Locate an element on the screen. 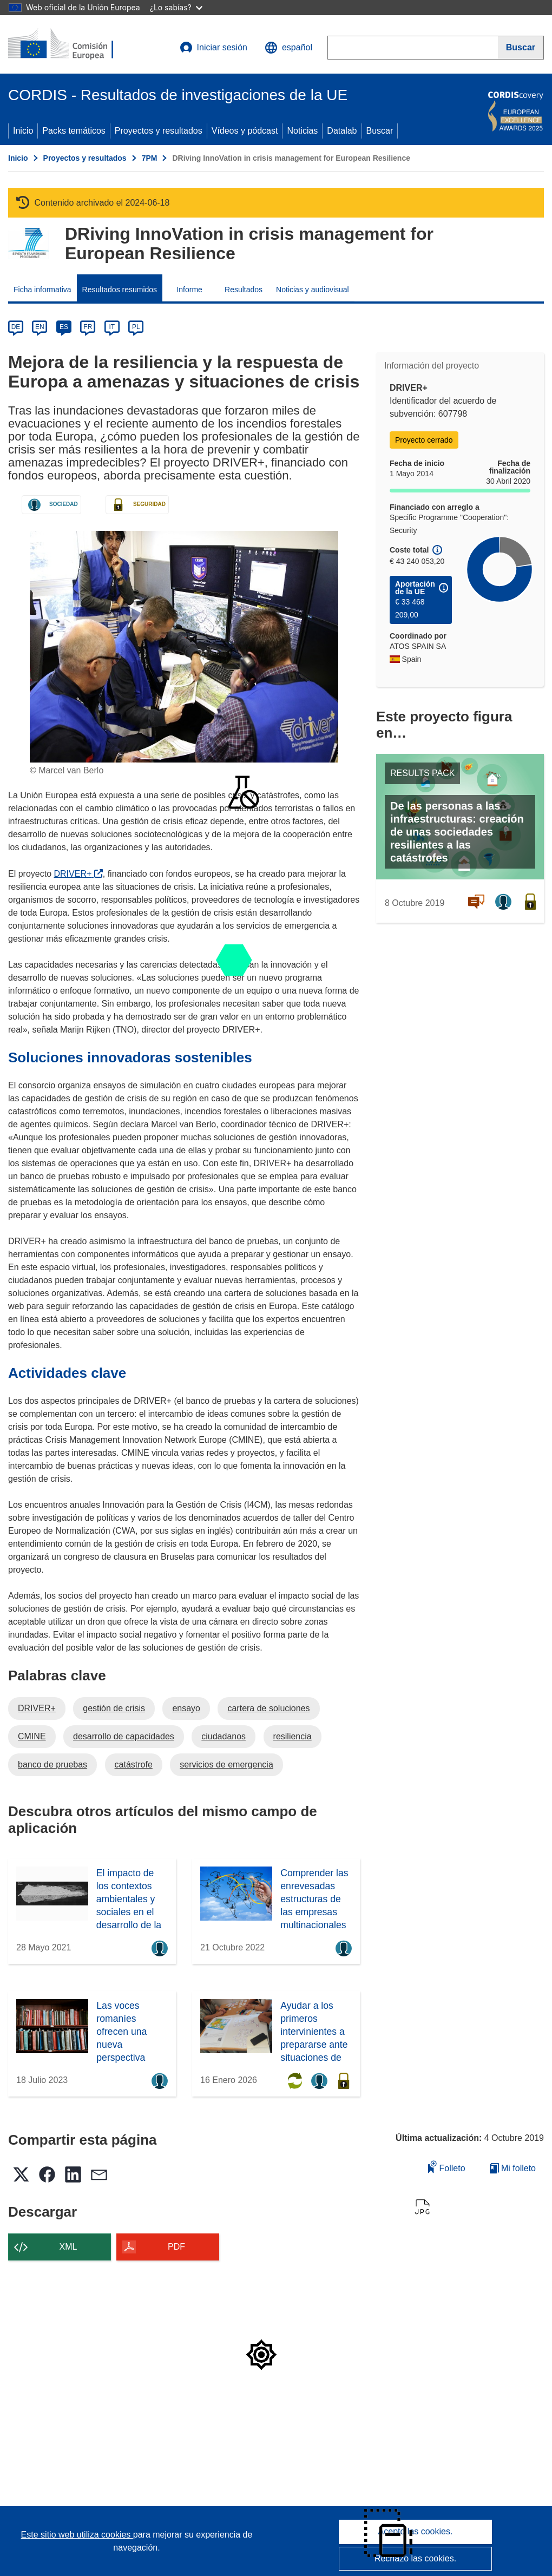 This screenshot has height=2576, width=552. create a new notebook from template is located at coordinates (388, 2533).